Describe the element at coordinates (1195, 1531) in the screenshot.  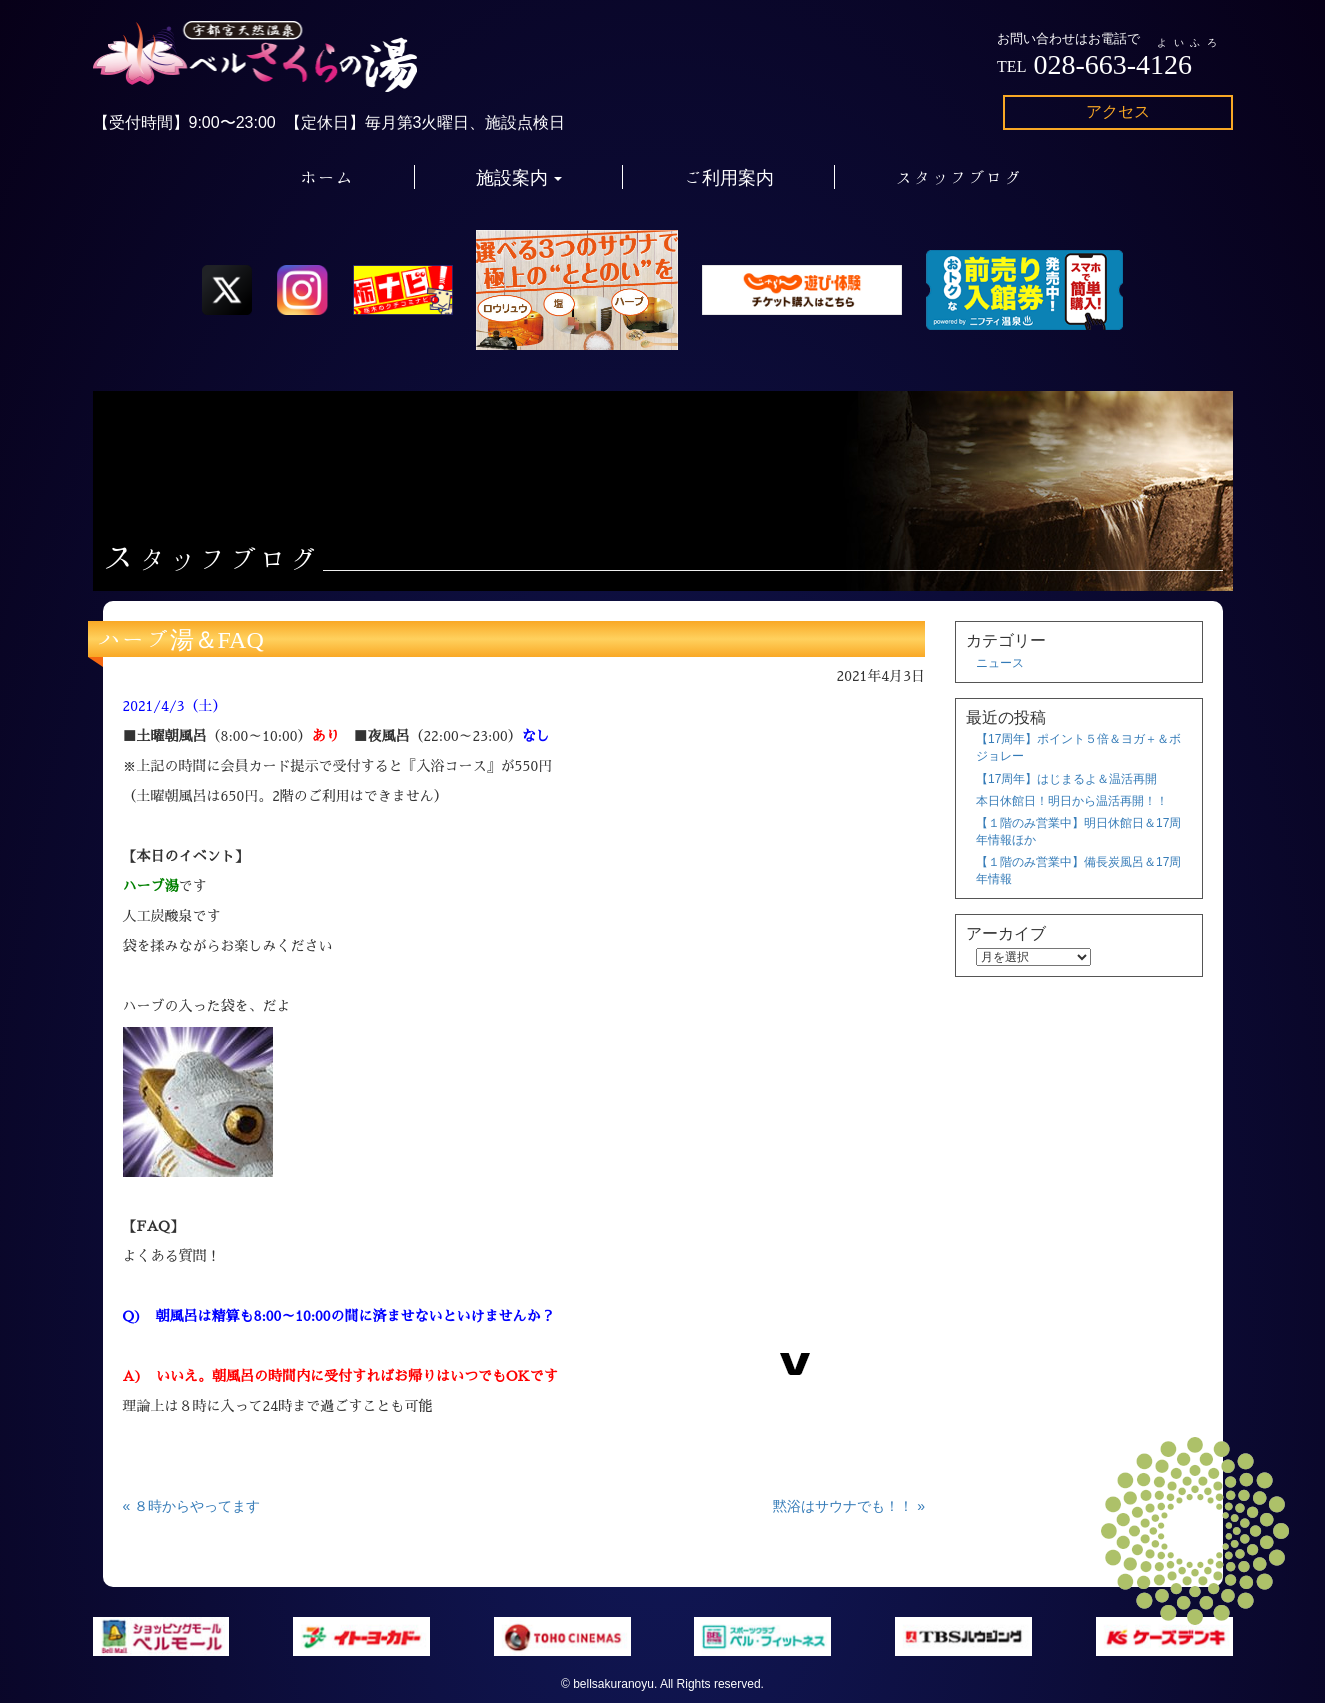
I see `link to figshare research repository` at that location.